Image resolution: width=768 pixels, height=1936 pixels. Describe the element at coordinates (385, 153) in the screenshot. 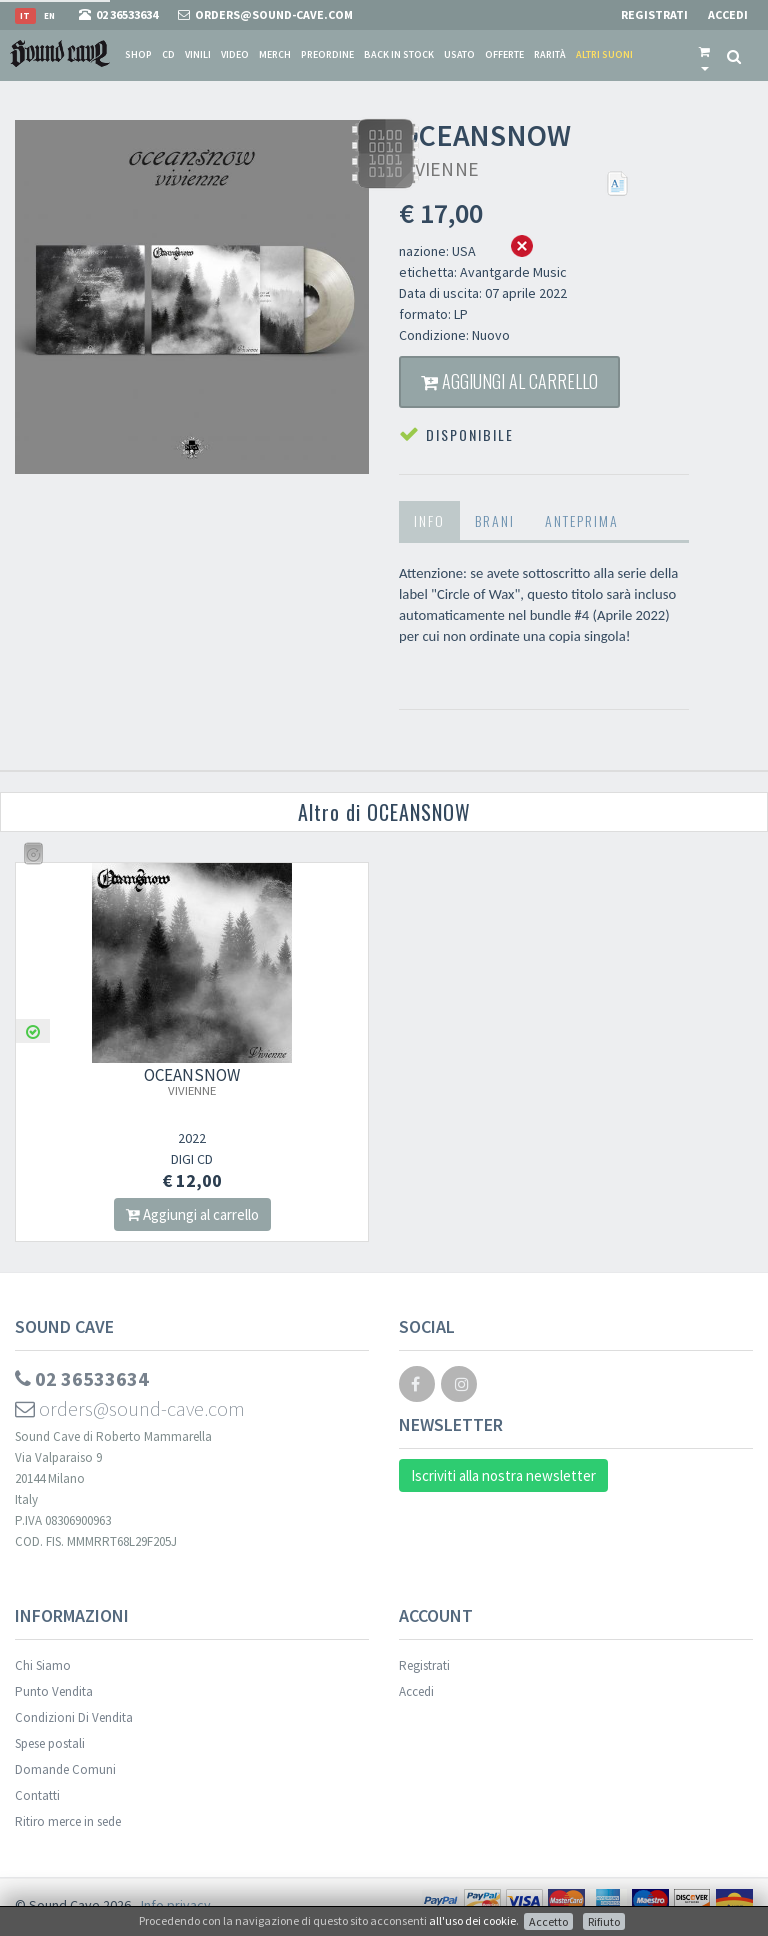

I see `firmware file type indicator` at that location.